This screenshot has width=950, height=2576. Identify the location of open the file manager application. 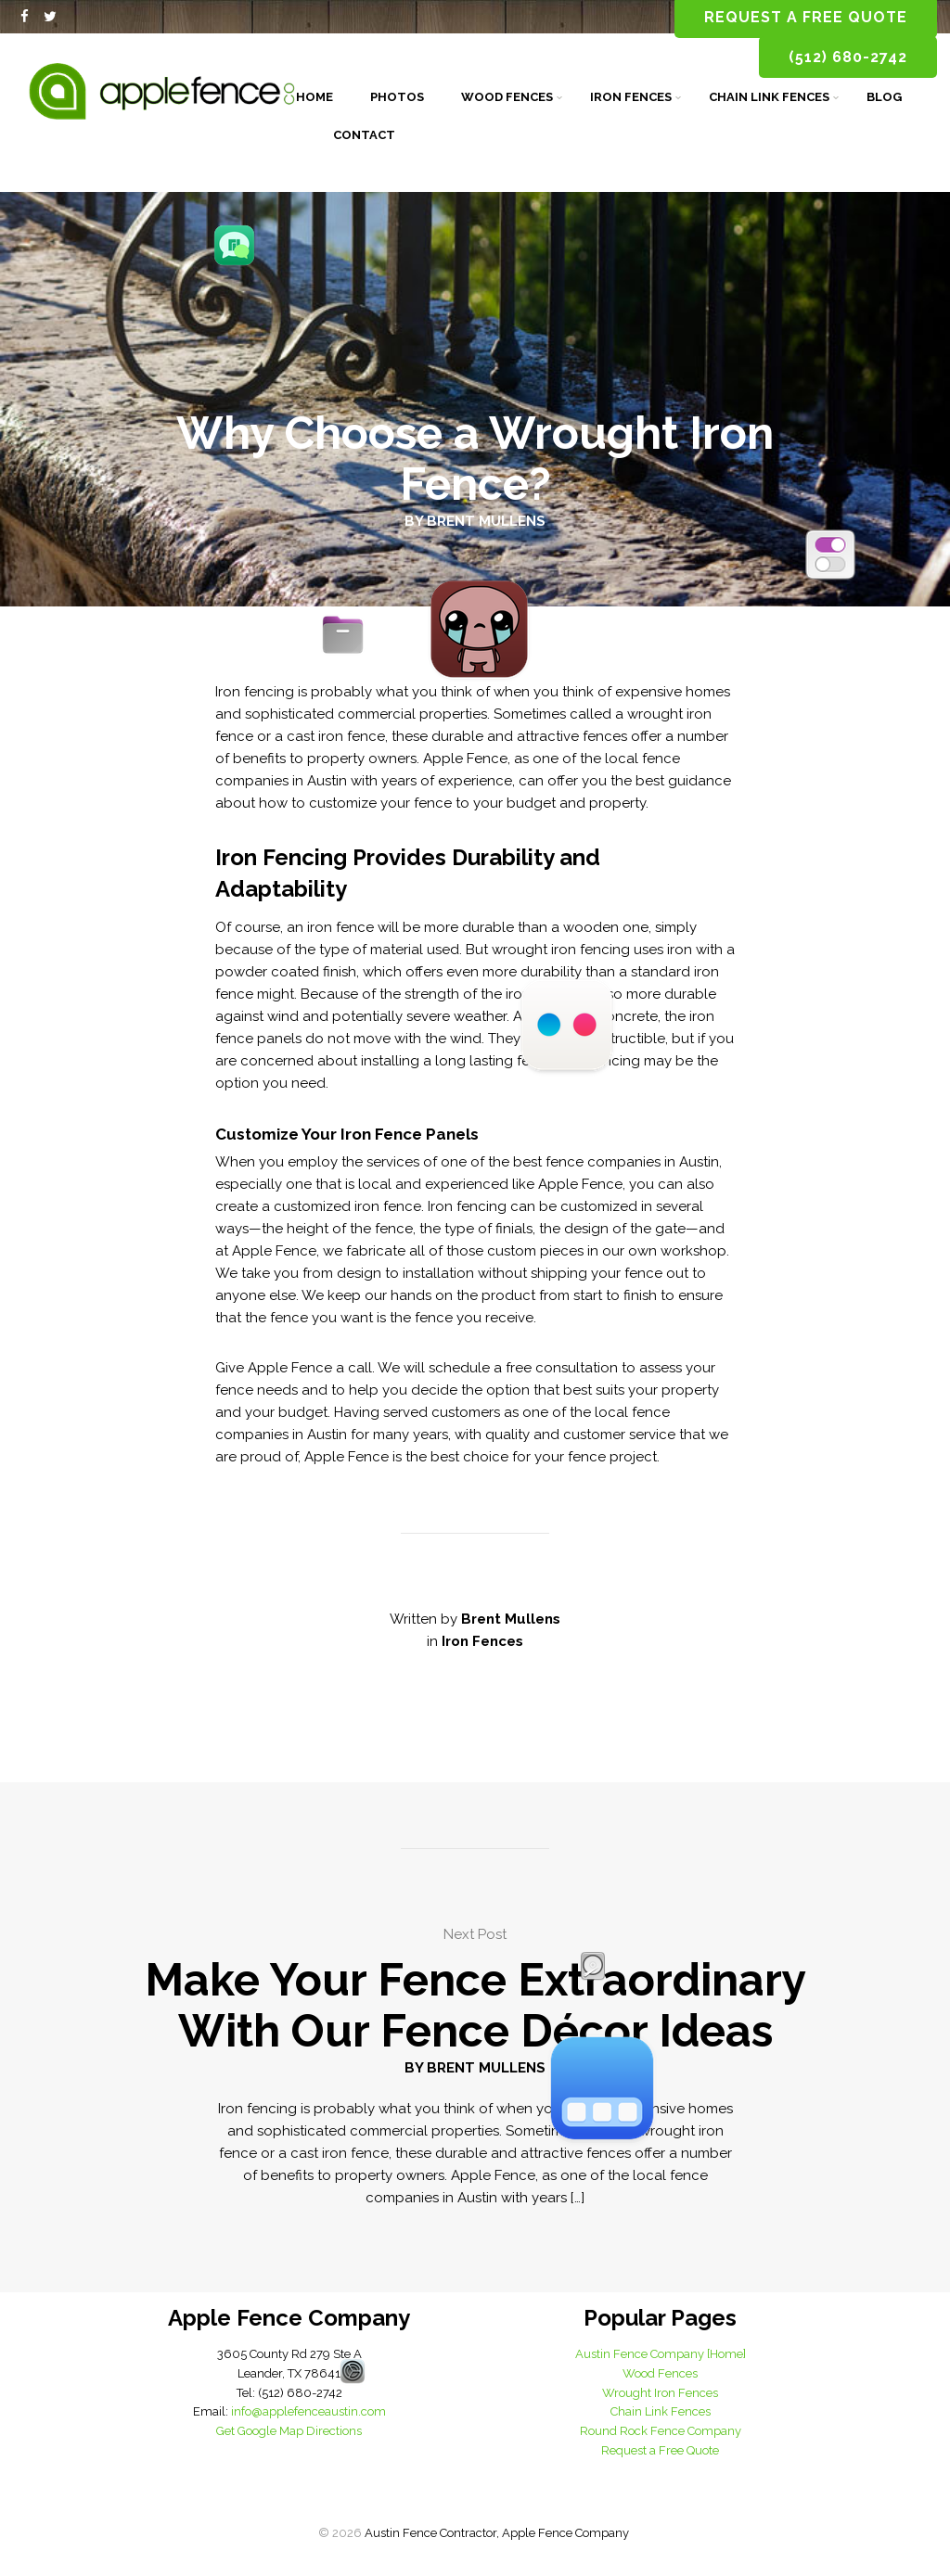
(342, 634).